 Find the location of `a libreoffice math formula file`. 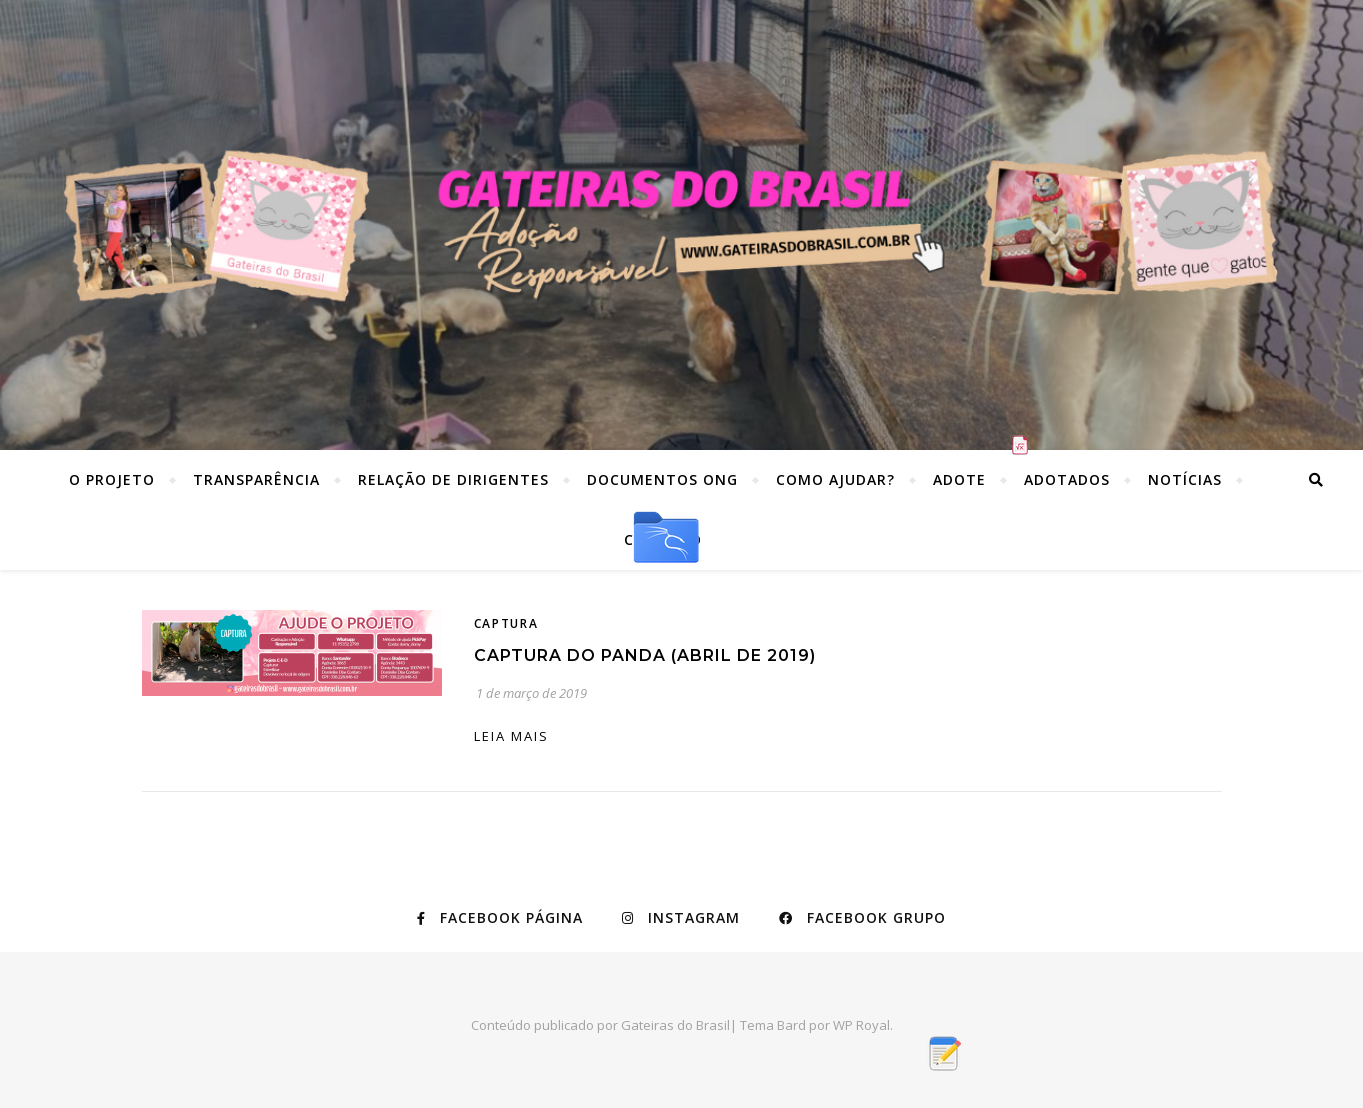

a libreoffice math formula file is located at coordinates (1020, 445).